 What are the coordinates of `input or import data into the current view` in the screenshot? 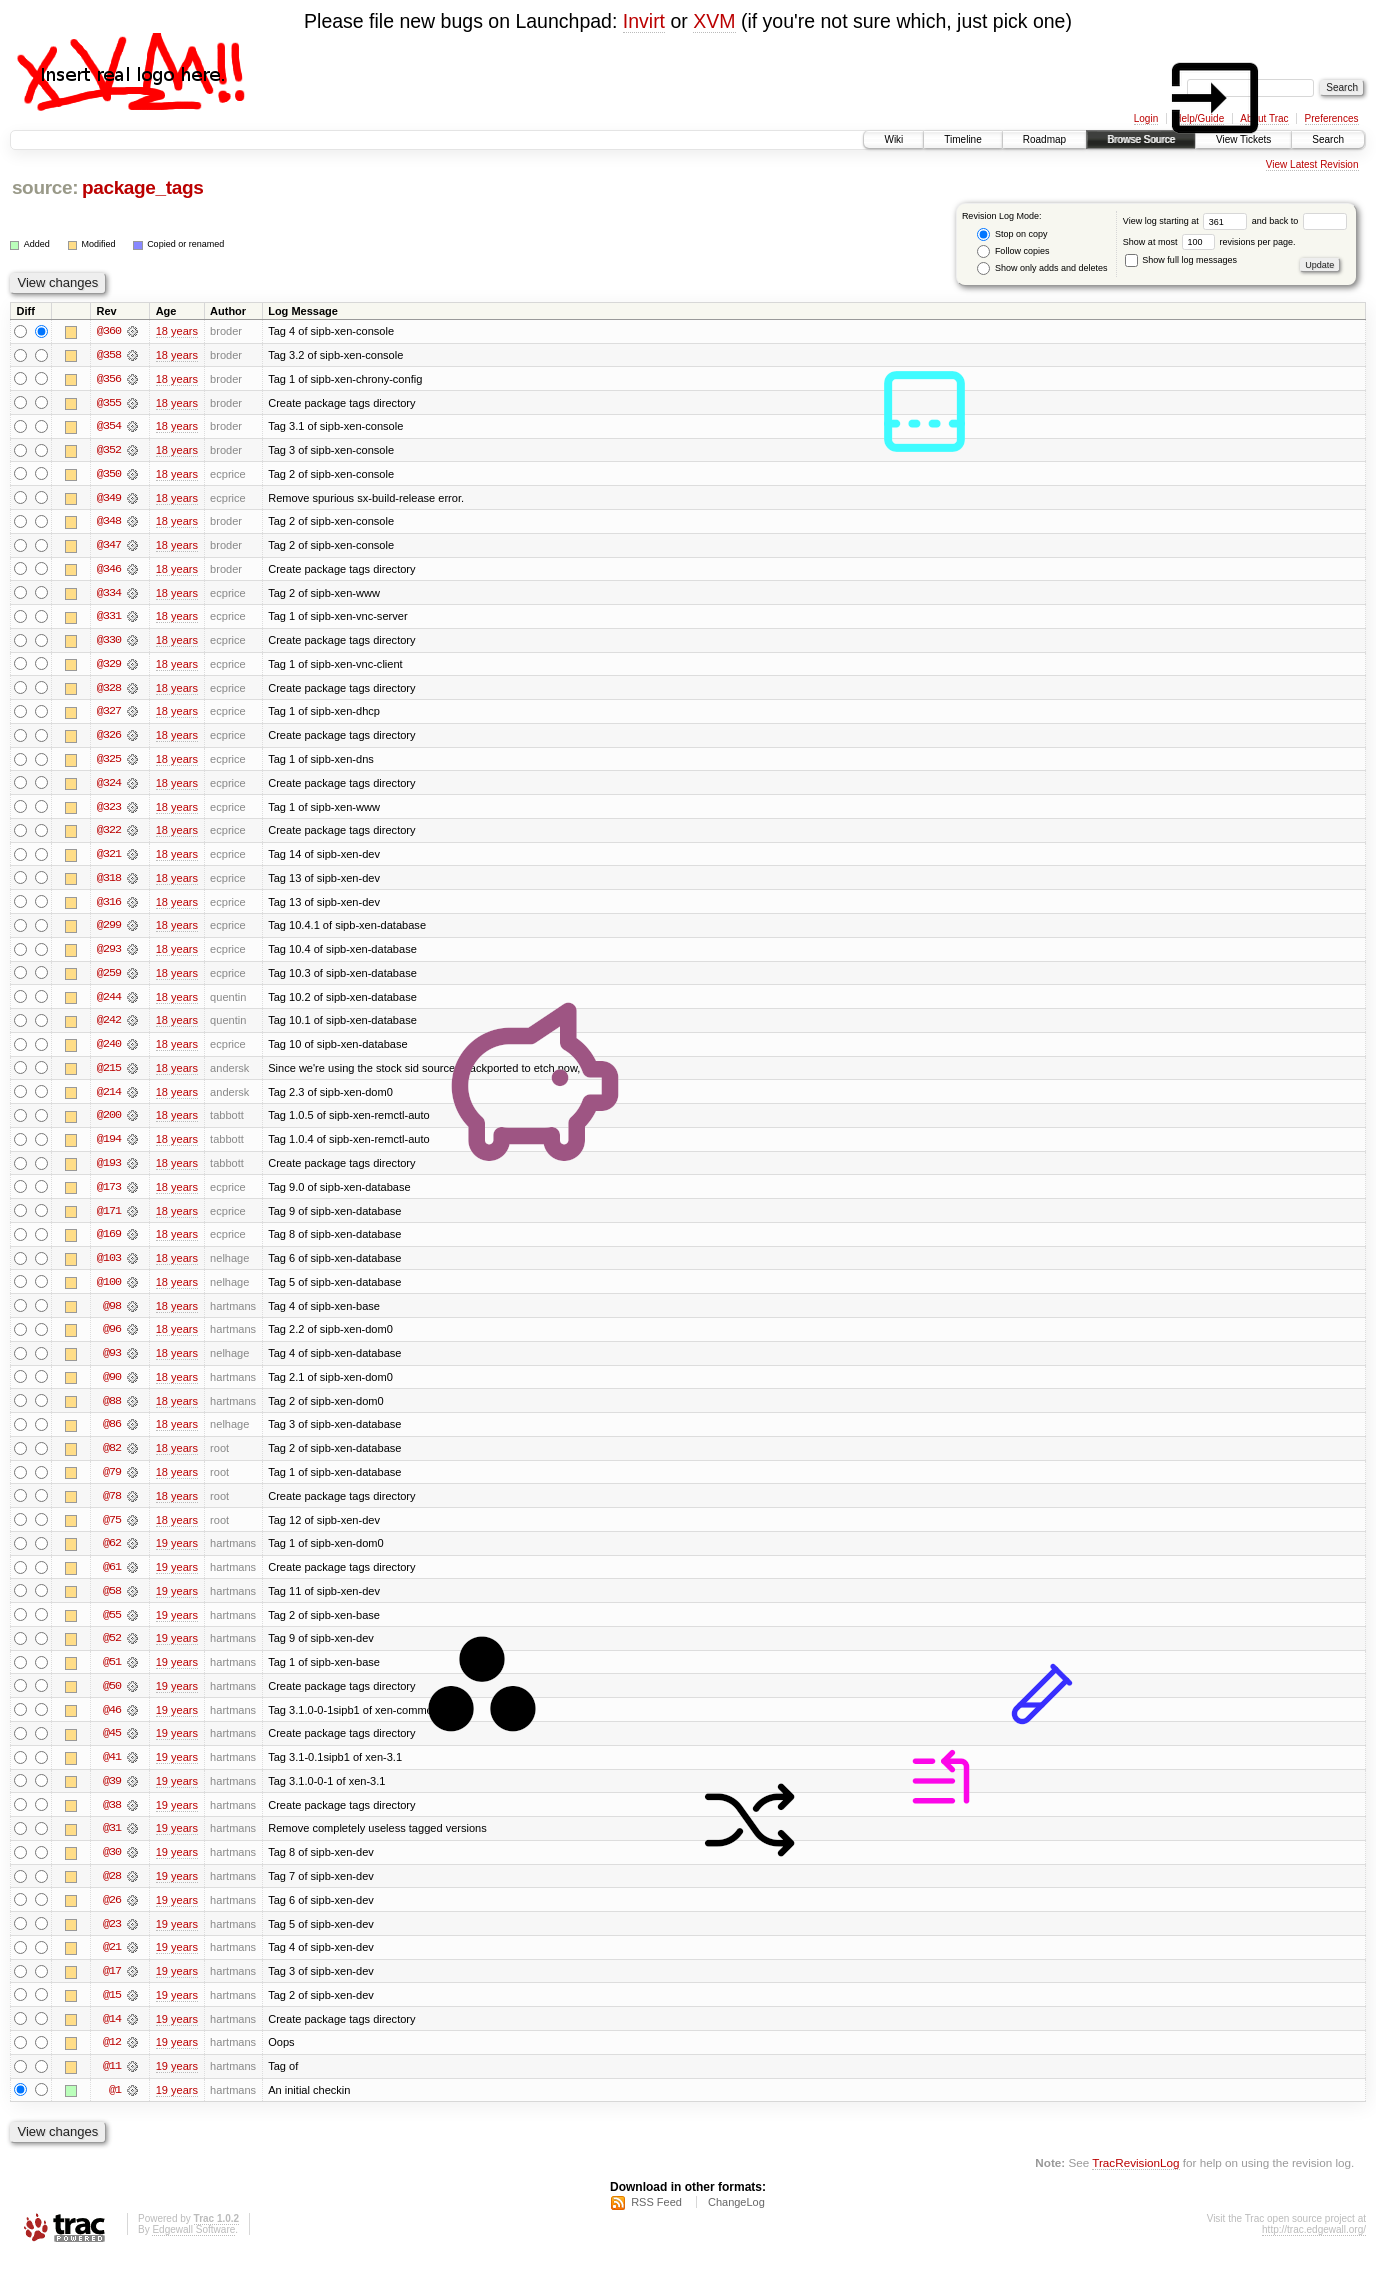 It's located at (1215, 98).